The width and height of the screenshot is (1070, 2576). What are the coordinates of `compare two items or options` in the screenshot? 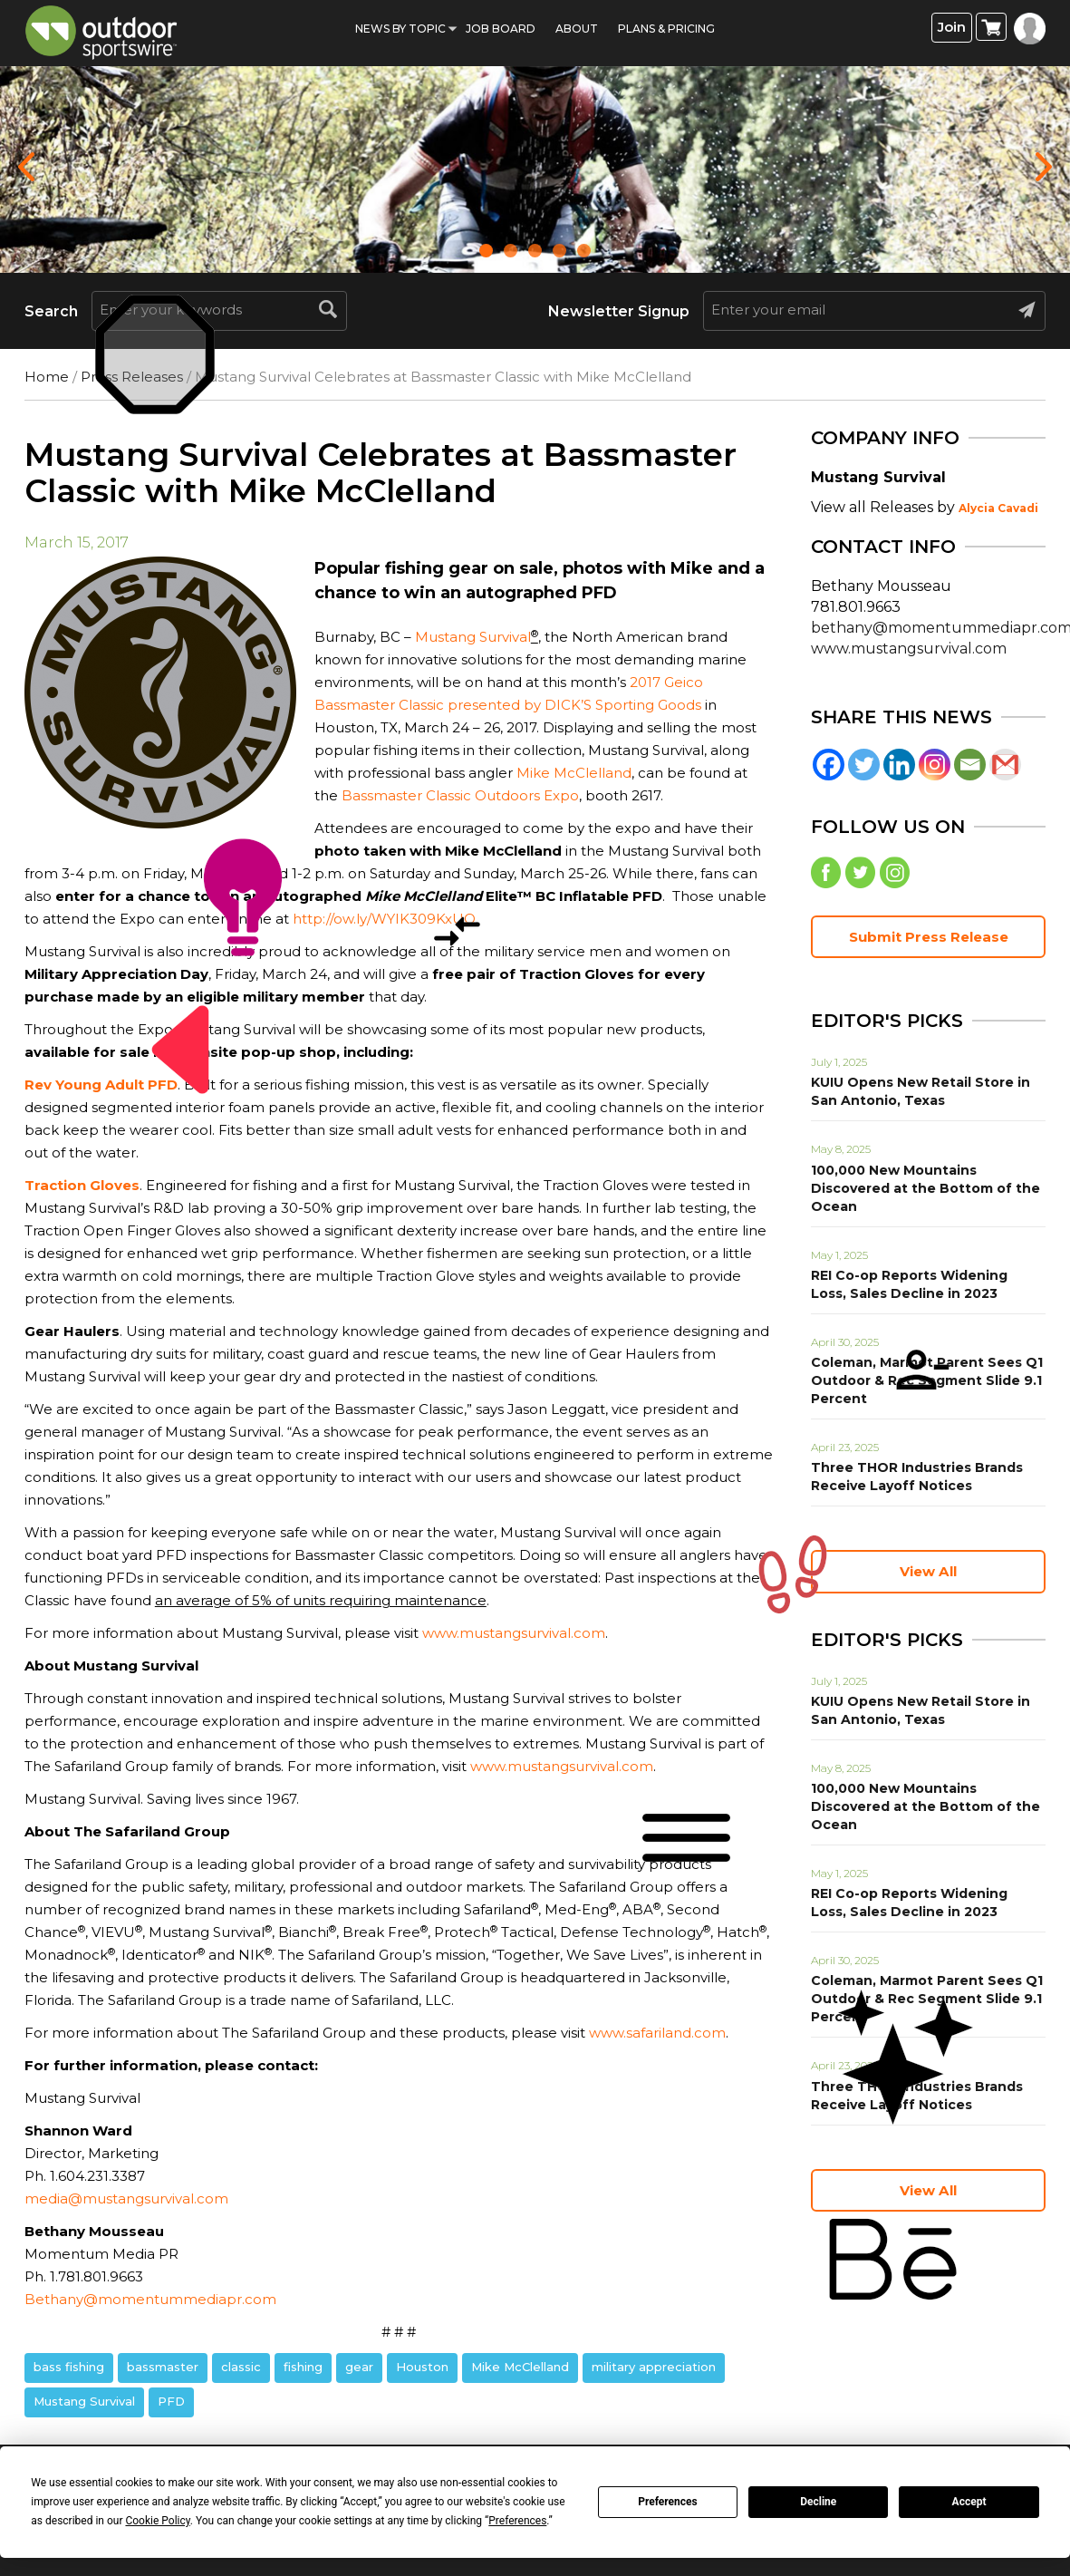 It's located at (457, 931).